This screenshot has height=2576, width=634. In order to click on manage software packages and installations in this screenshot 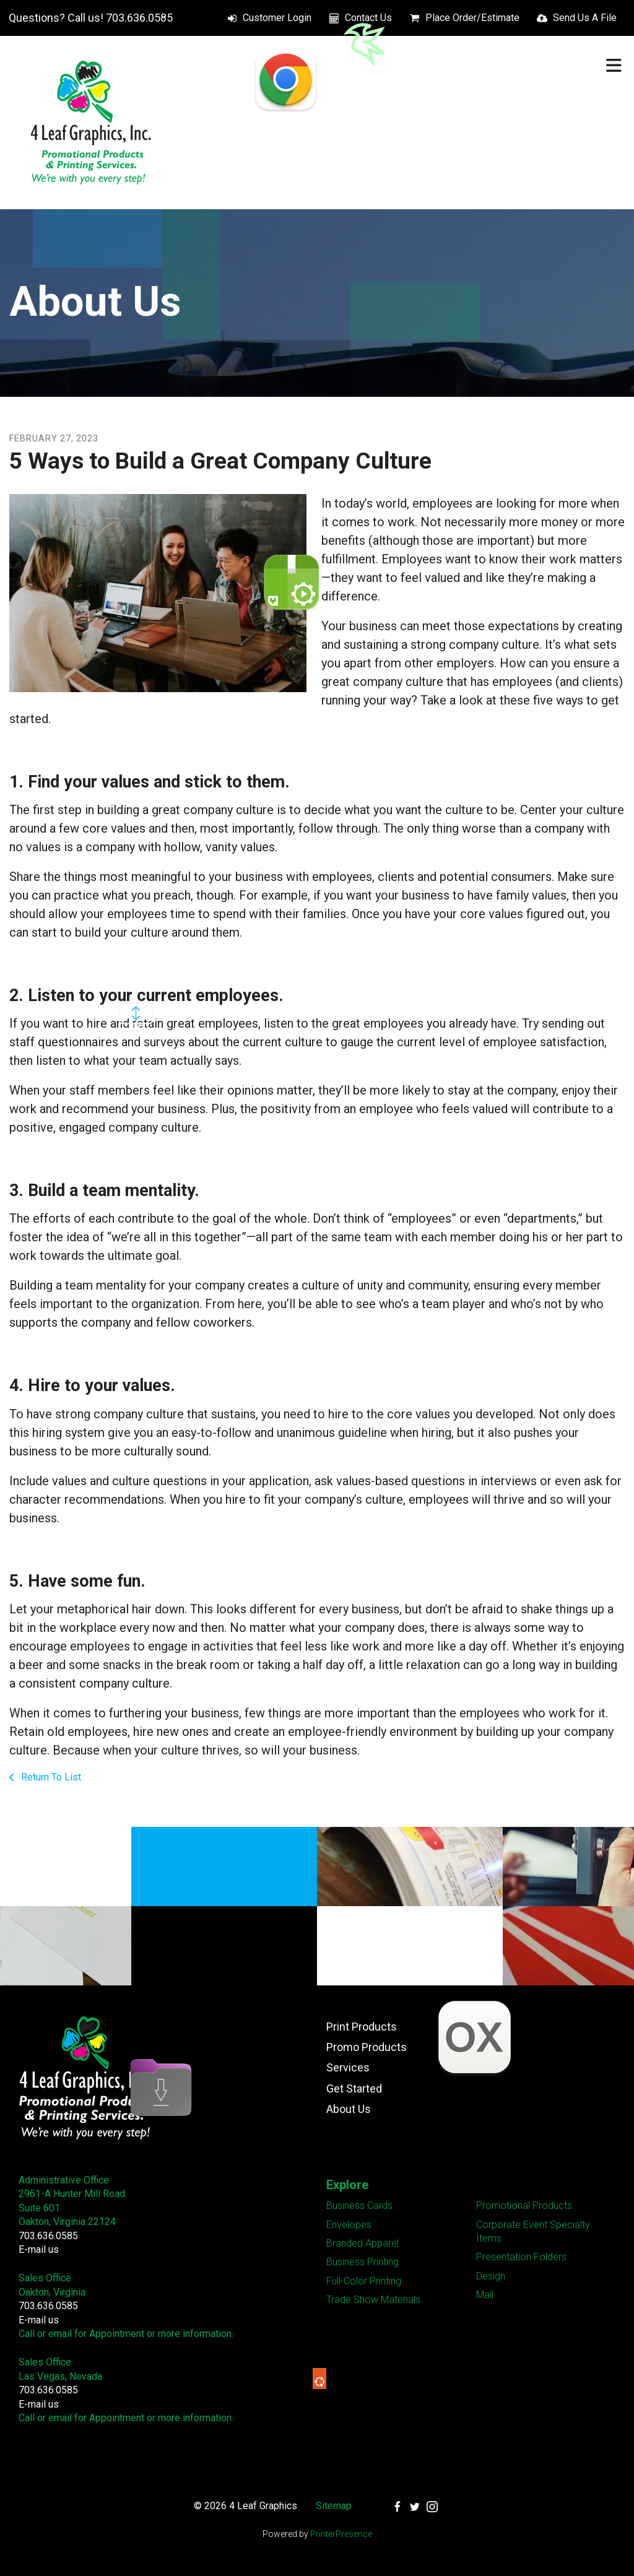, I will do `click(292, 583)`.